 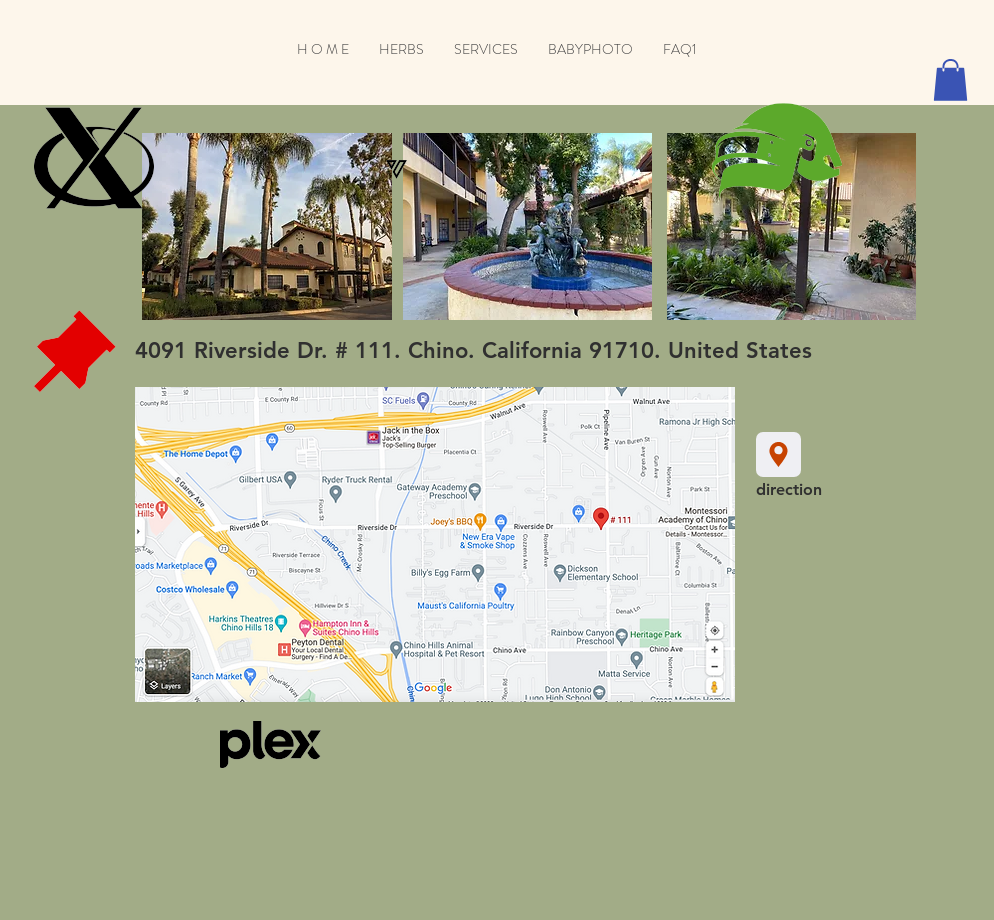 What do you see at coordinates (777, 151) in the screenshot?
I see `launch PUBG (PlayerUnknown's Battlegrounds) game` at bounding box center [777, 151].